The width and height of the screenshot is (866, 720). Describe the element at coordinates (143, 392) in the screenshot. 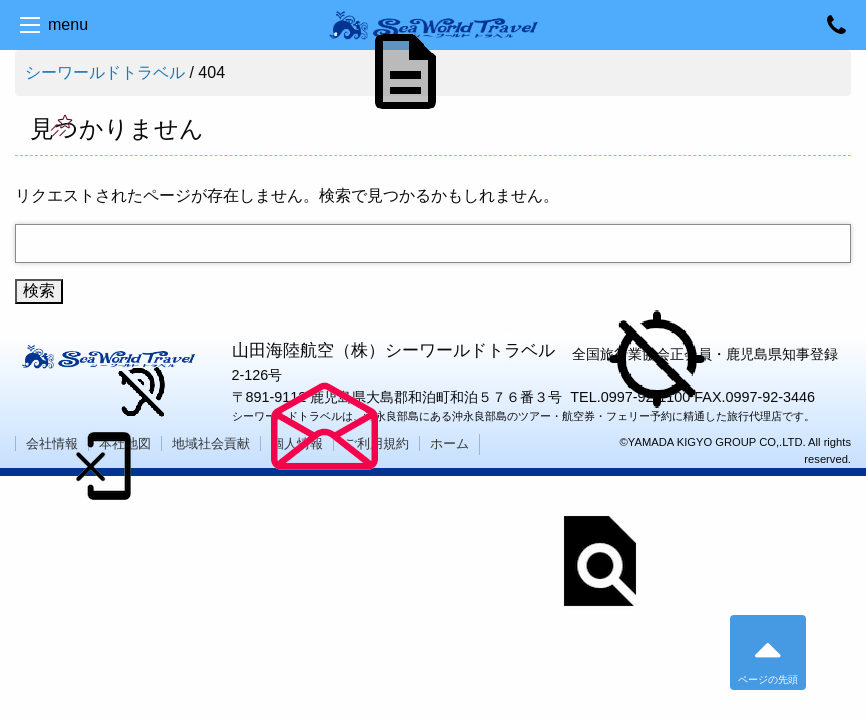

I see `indicates hearing assistance is disabled` at that location.